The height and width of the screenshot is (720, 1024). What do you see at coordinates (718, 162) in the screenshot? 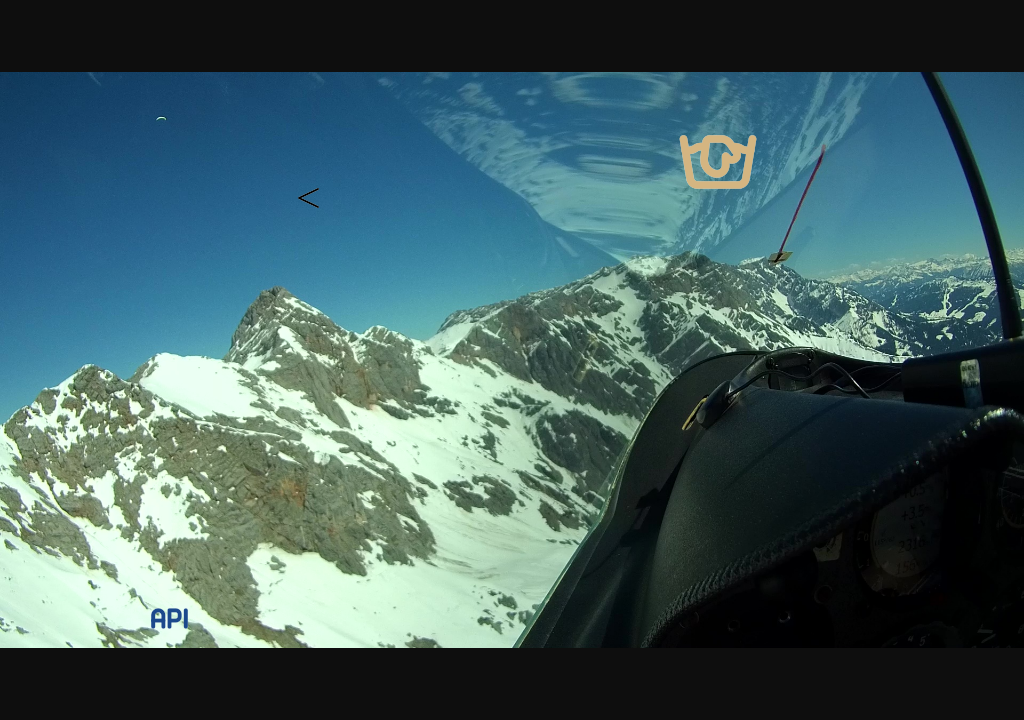
I see `wash hands reminder or hygiene indicator` at bounding box center [718, 162].